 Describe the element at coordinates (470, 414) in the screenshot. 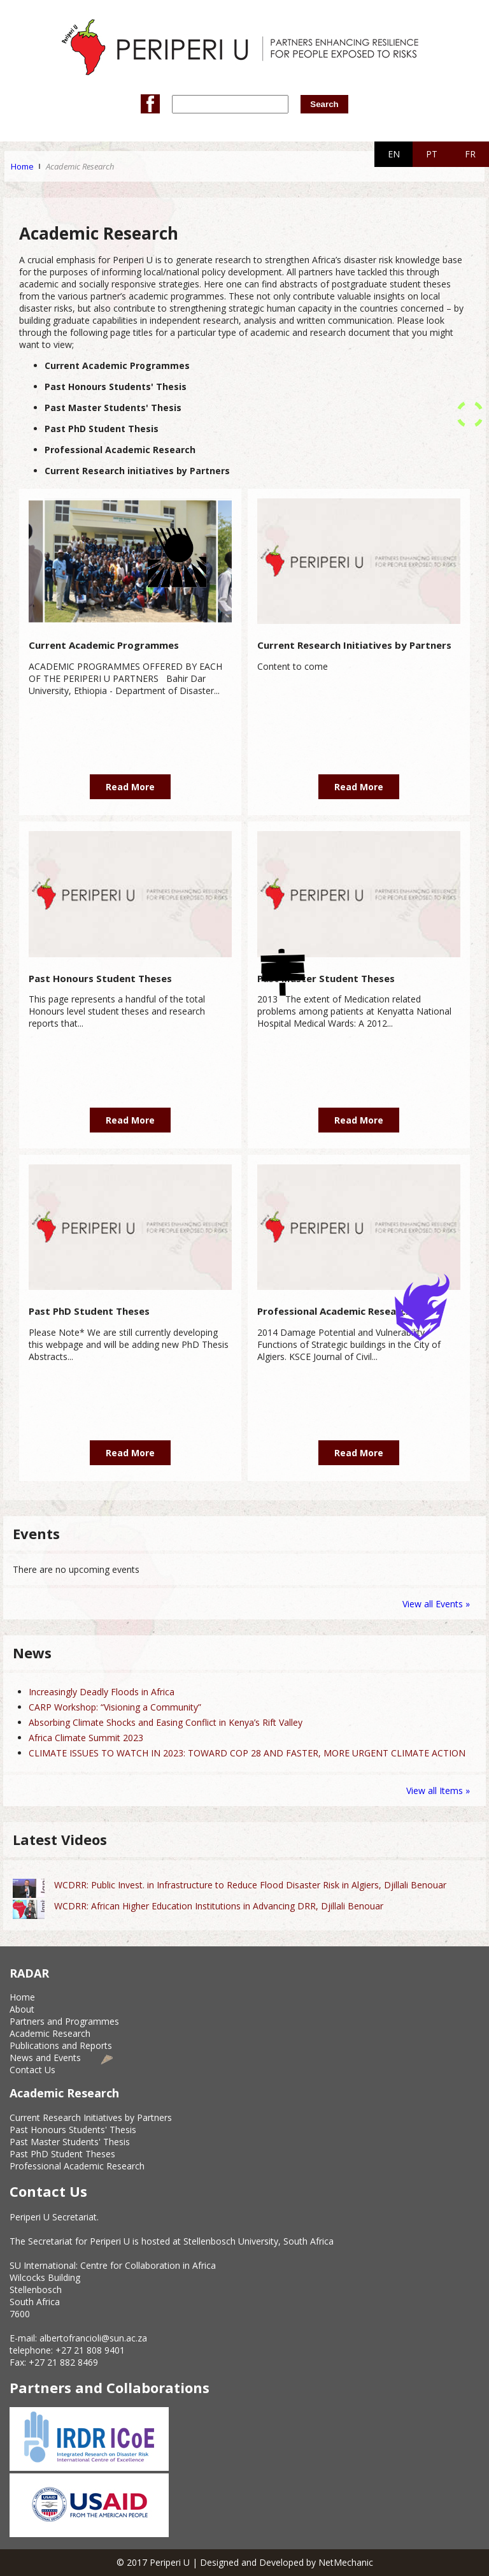

I see `tap to select an item or target` at that location.